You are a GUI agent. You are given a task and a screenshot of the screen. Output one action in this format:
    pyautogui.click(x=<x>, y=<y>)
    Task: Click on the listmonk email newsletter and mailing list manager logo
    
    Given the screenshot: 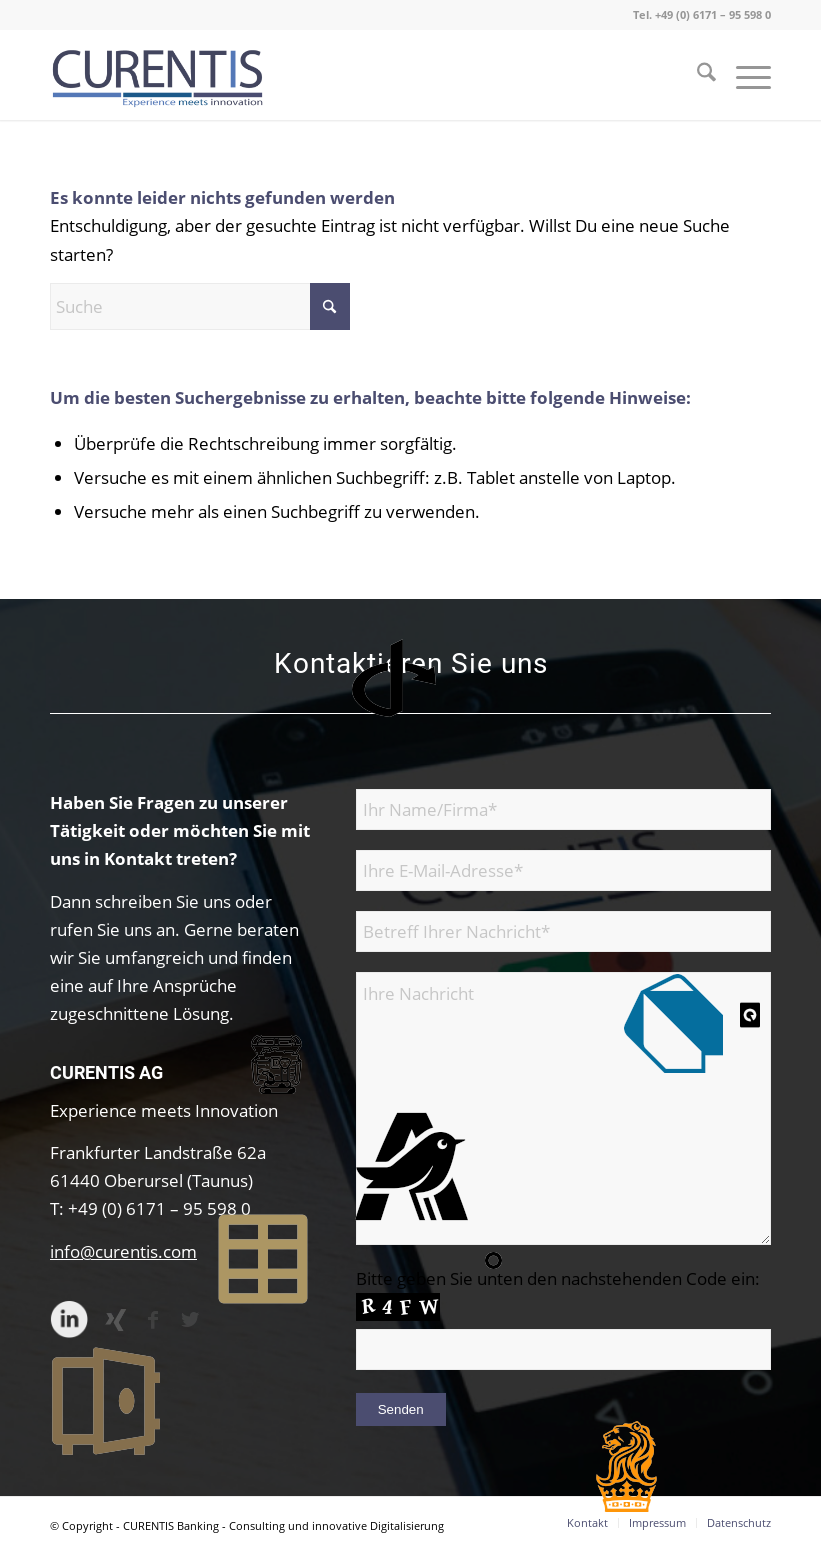 What is the action you would take?
    pyautogui.click(x=493, y=1260)
    